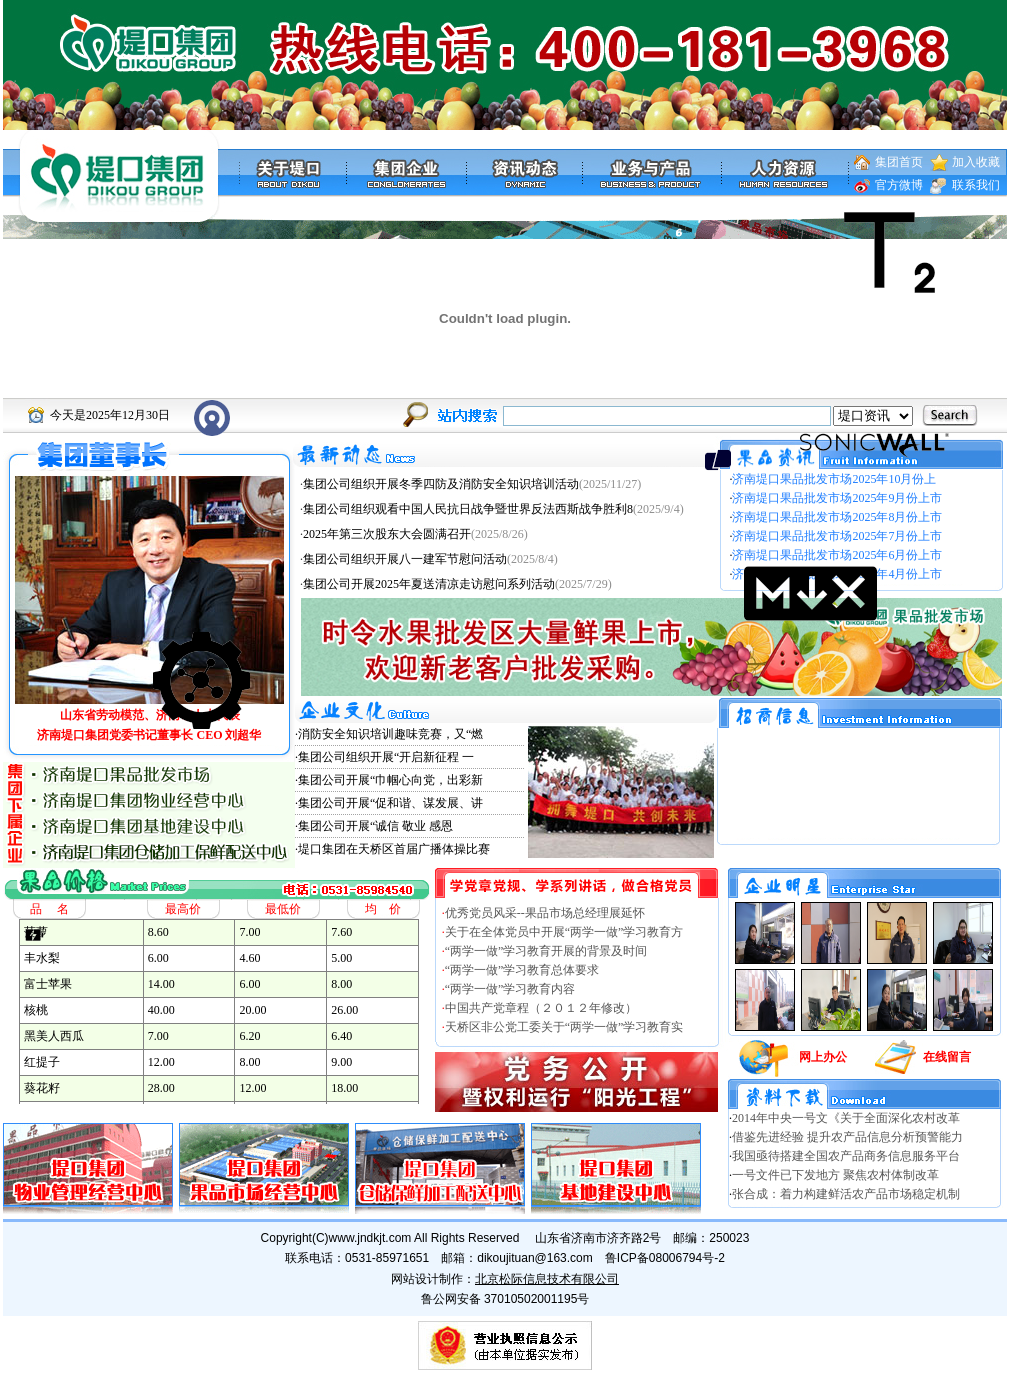  What do you see at coordinates (874, 445) in the screenshot?
I see `sonicwall network security branding` at bounding box center [874, 445].